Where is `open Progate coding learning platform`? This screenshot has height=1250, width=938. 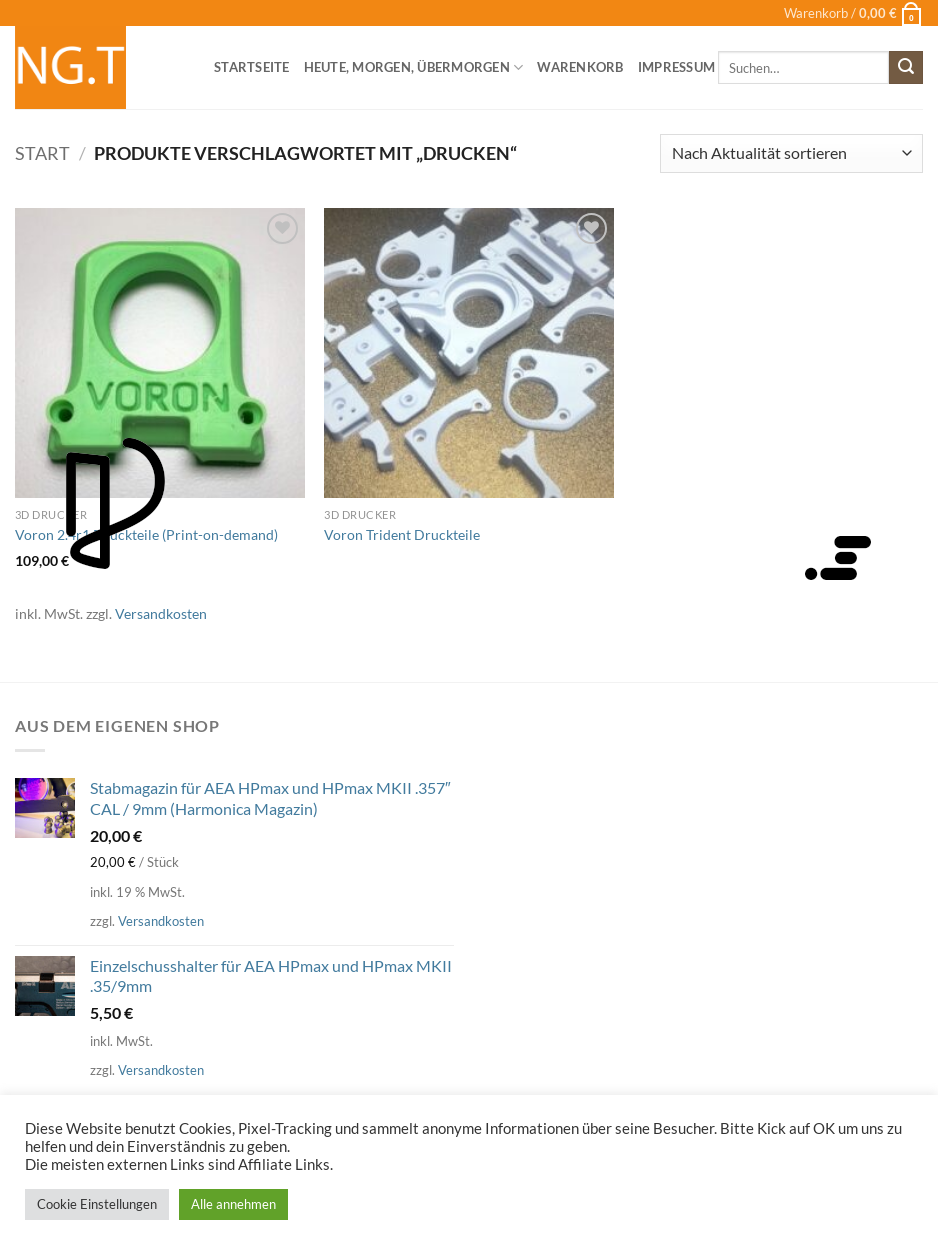 open Progate coding learning platform is located at coordinates (115, 503).